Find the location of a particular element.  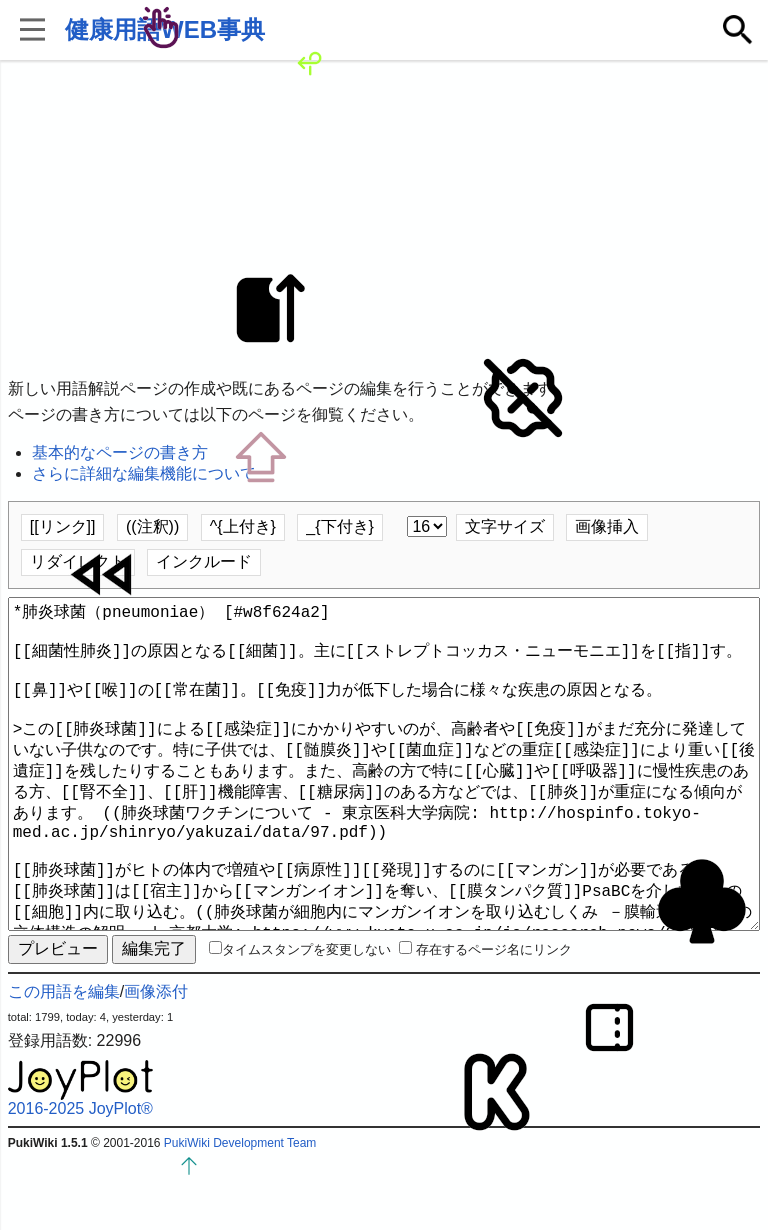

tap or click to interact is located at coordinates (161, 27).